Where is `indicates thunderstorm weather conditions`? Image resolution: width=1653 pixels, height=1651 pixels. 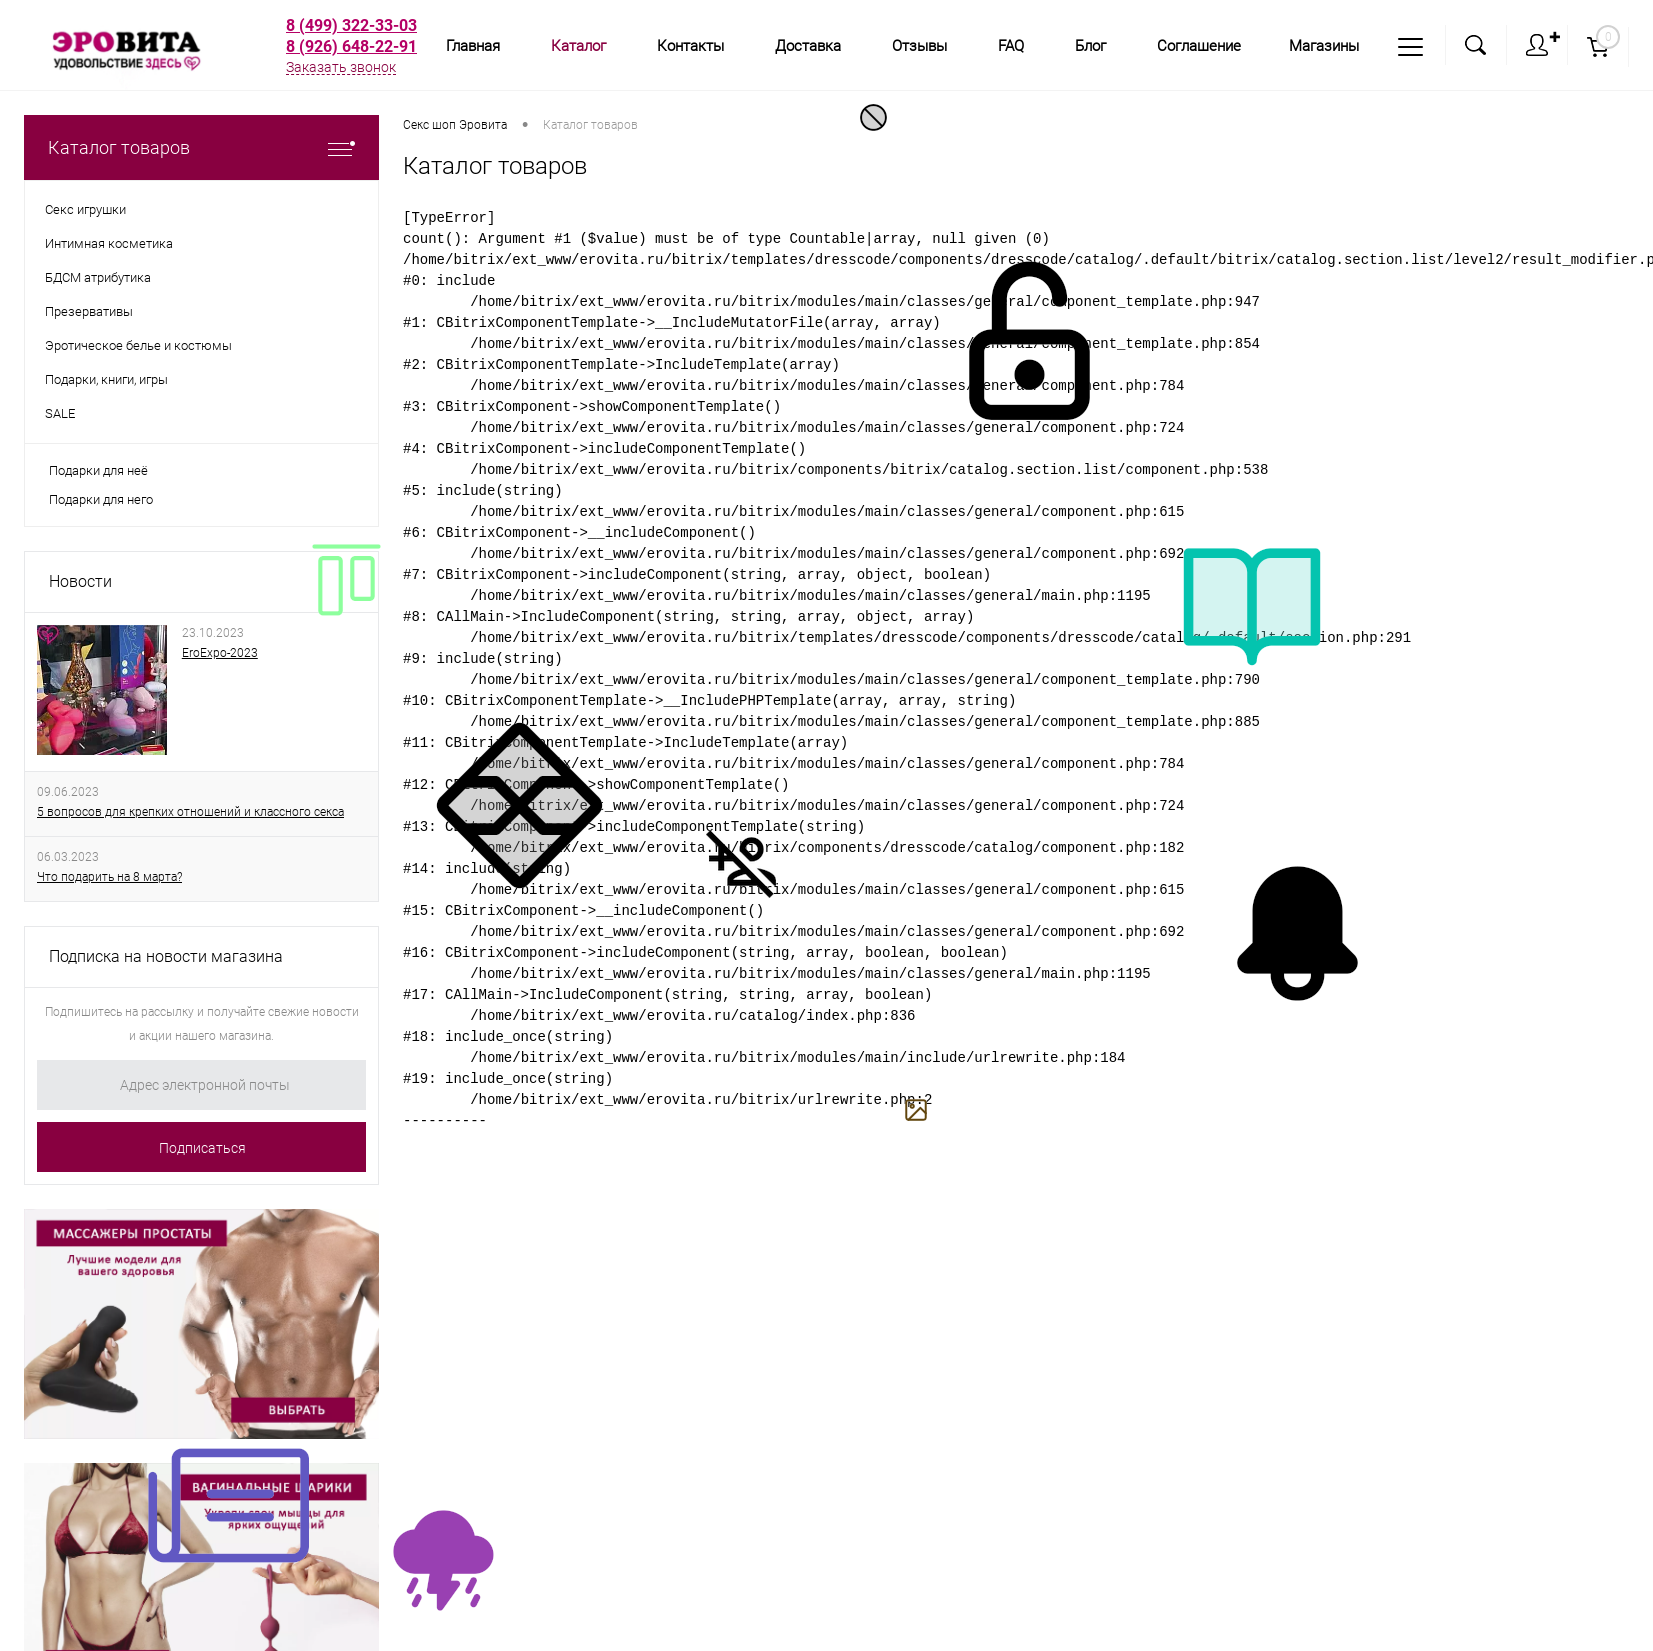
indicates thunderstorm weather conditions is located at coordinates (443, 1560).